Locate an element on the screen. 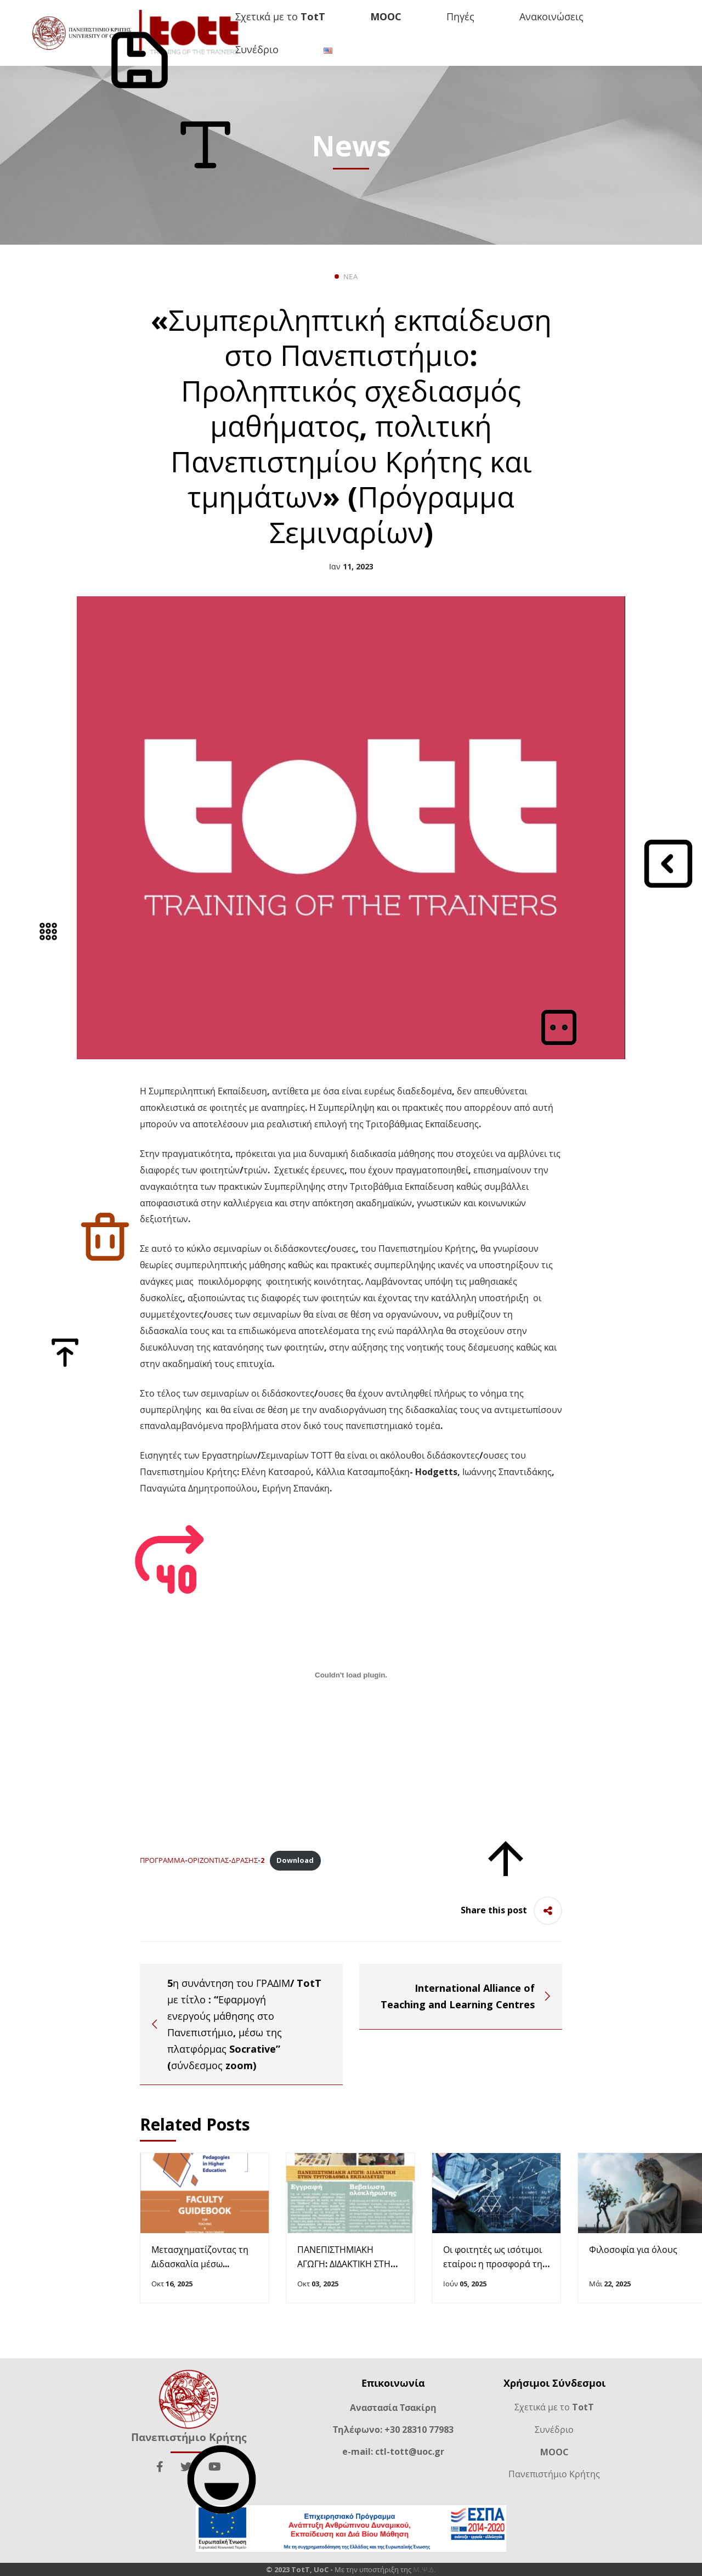 Image resolution: width=702 pixels, height=2576 pixels. navigate to the previous page or screen is located at coordinates (668, 863).